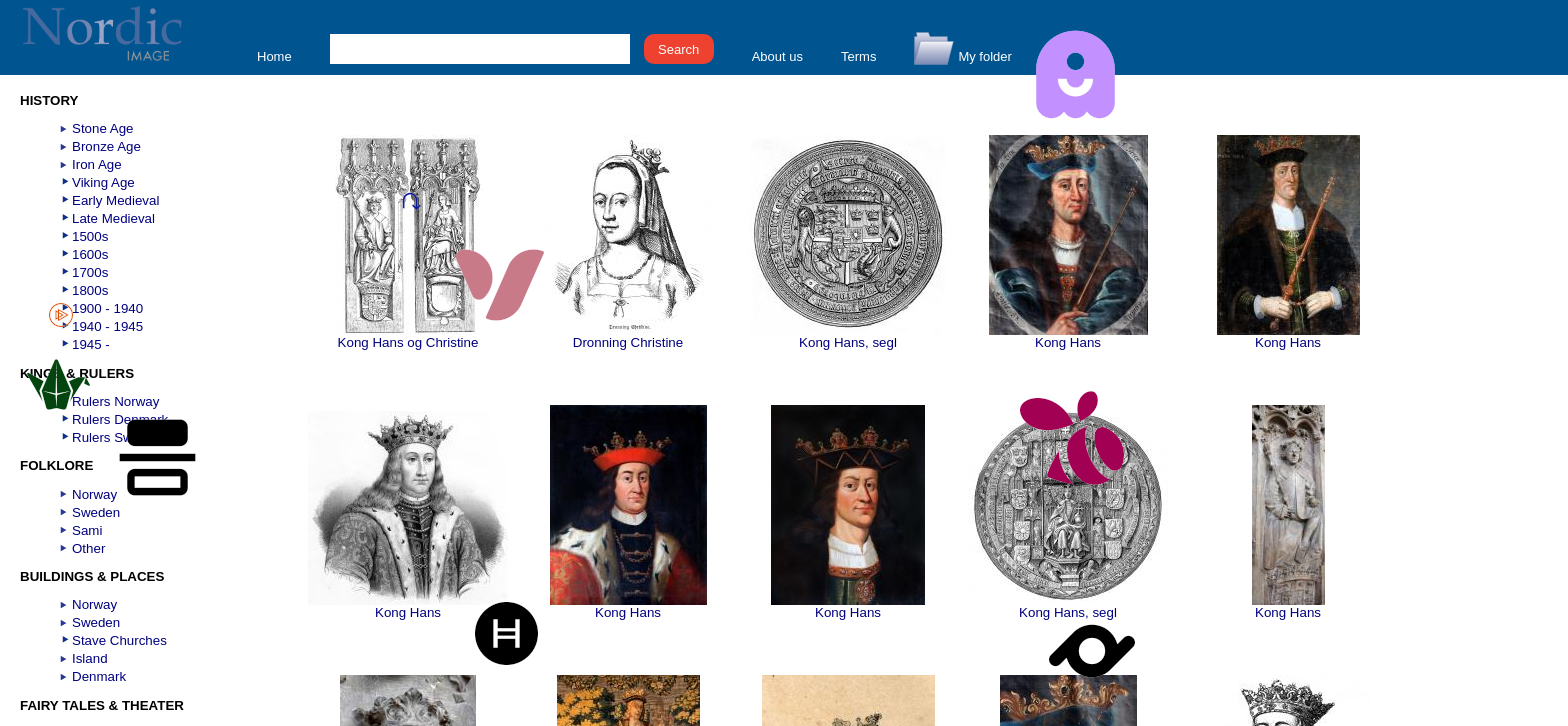 The image size is (1568, 726). Describe the element at coordinates (58, 384) in the screenshot. I see `open padlet app` at that location.